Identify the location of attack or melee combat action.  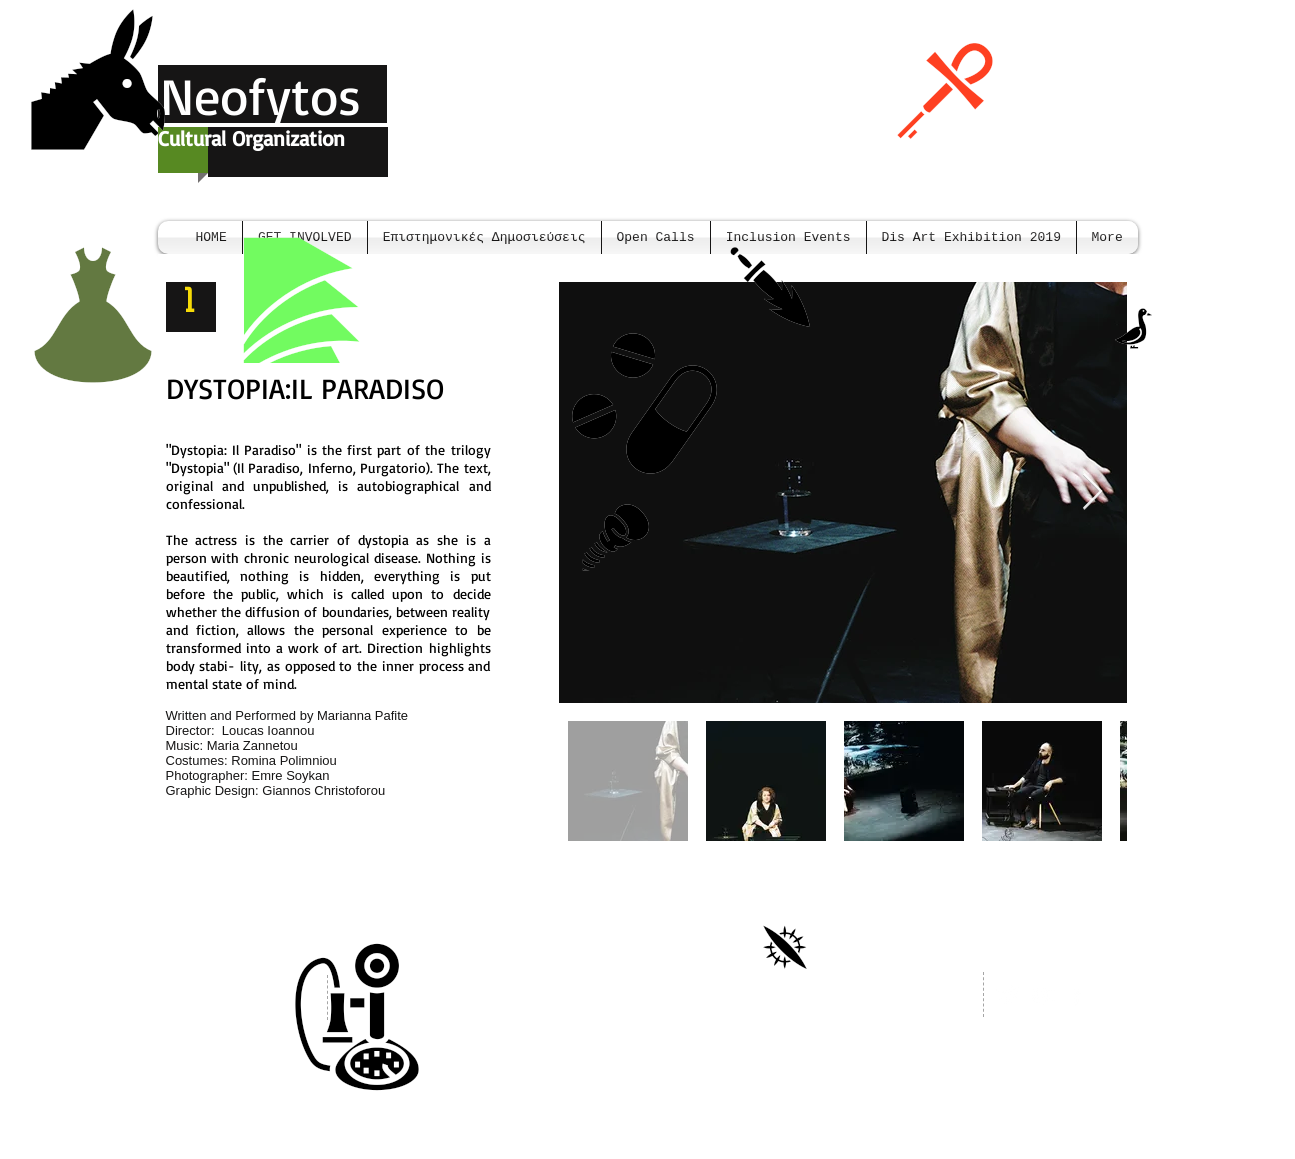
(770, 287).